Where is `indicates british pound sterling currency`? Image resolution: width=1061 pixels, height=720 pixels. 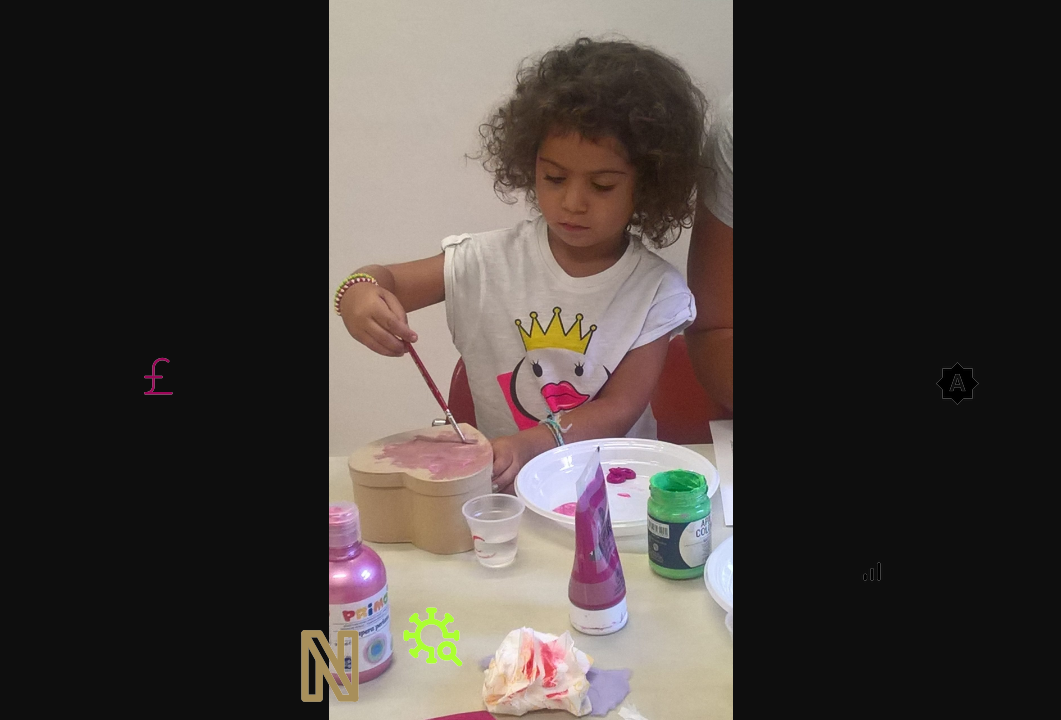
indicates british pound sterling currency is located at coordinates (160, 377).